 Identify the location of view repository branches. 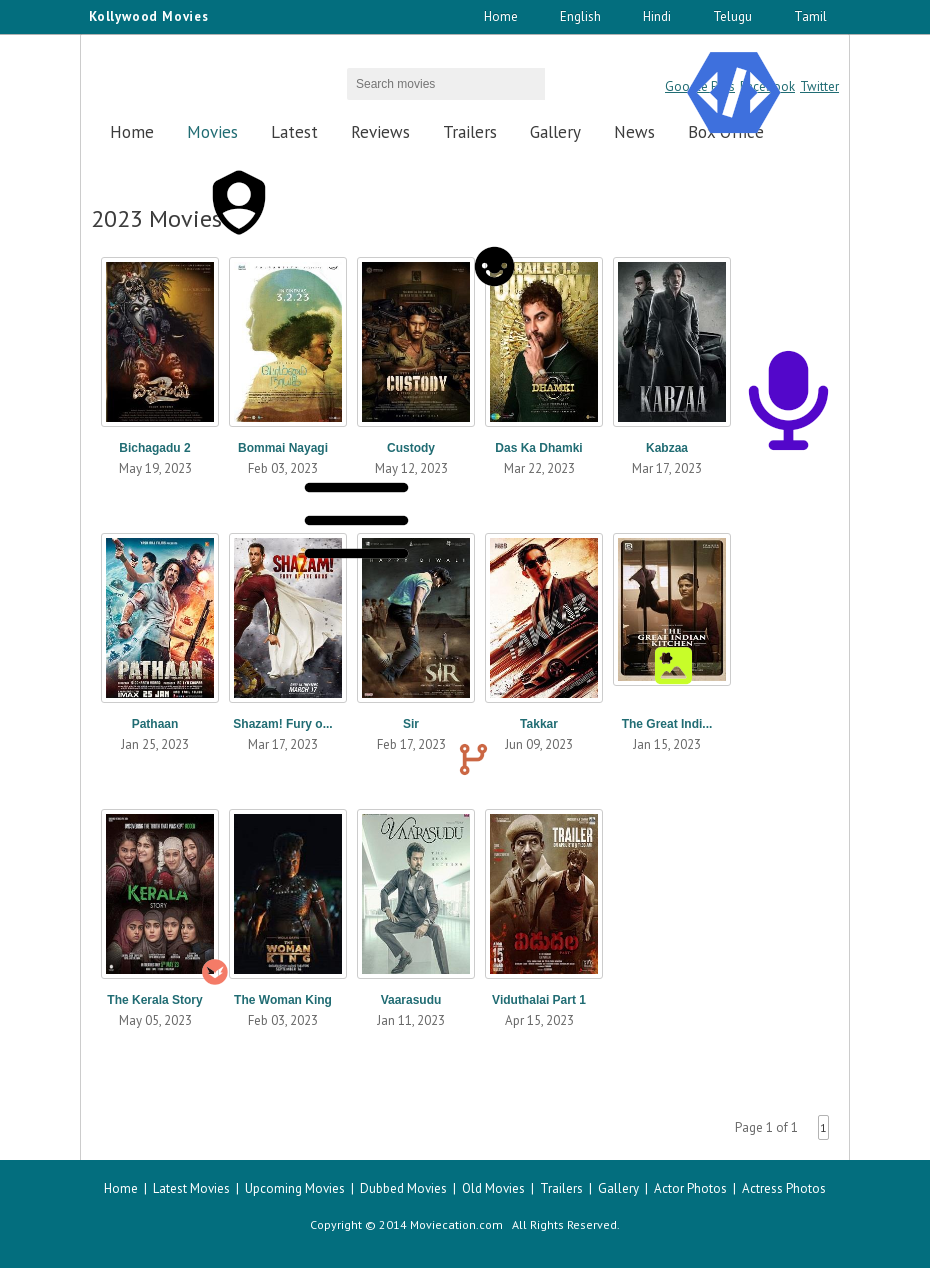
(473, 759).